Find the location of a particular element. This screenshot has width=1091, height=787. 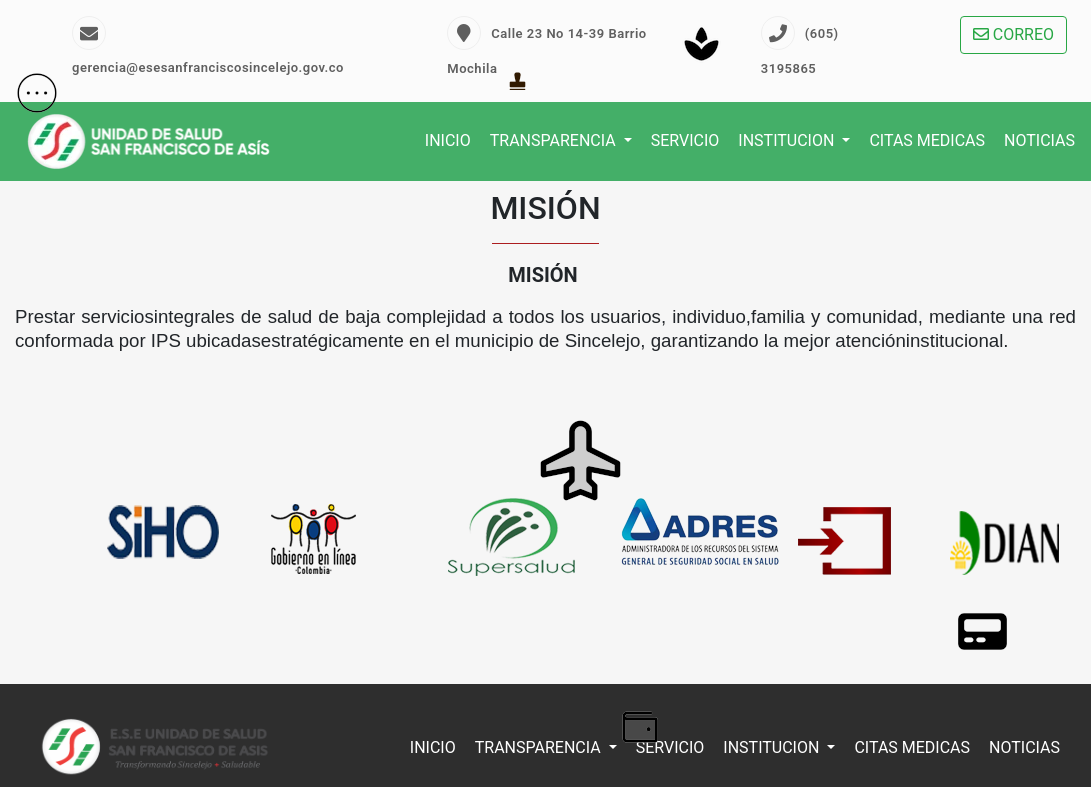

apply a stamp or seal to a document is located at coordinates (517, 81).